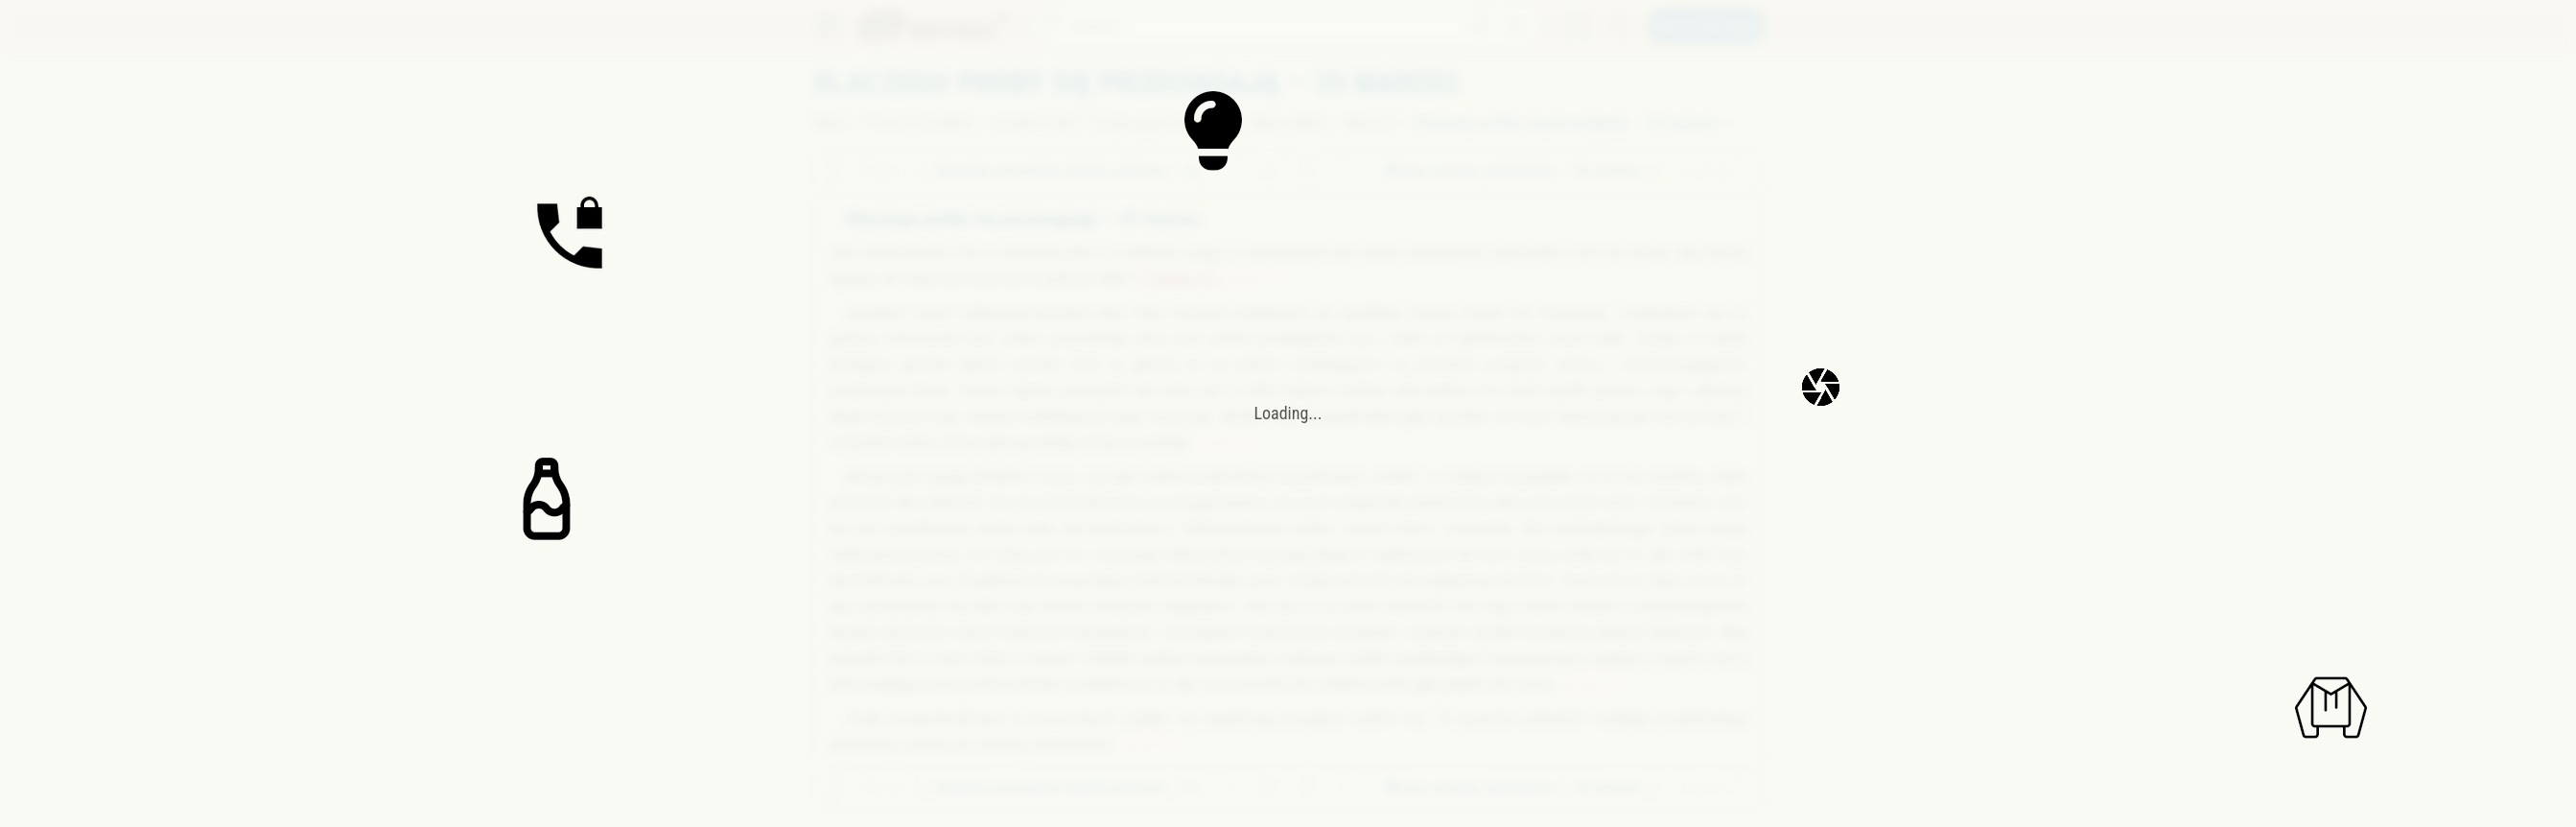 Image resolution: width=2576 pixels, height=827 pixels. What do you see at coordinates (1820, 387) in the screenshot?
I see `open camera to take a photo` at bounding box center [1820, 387].